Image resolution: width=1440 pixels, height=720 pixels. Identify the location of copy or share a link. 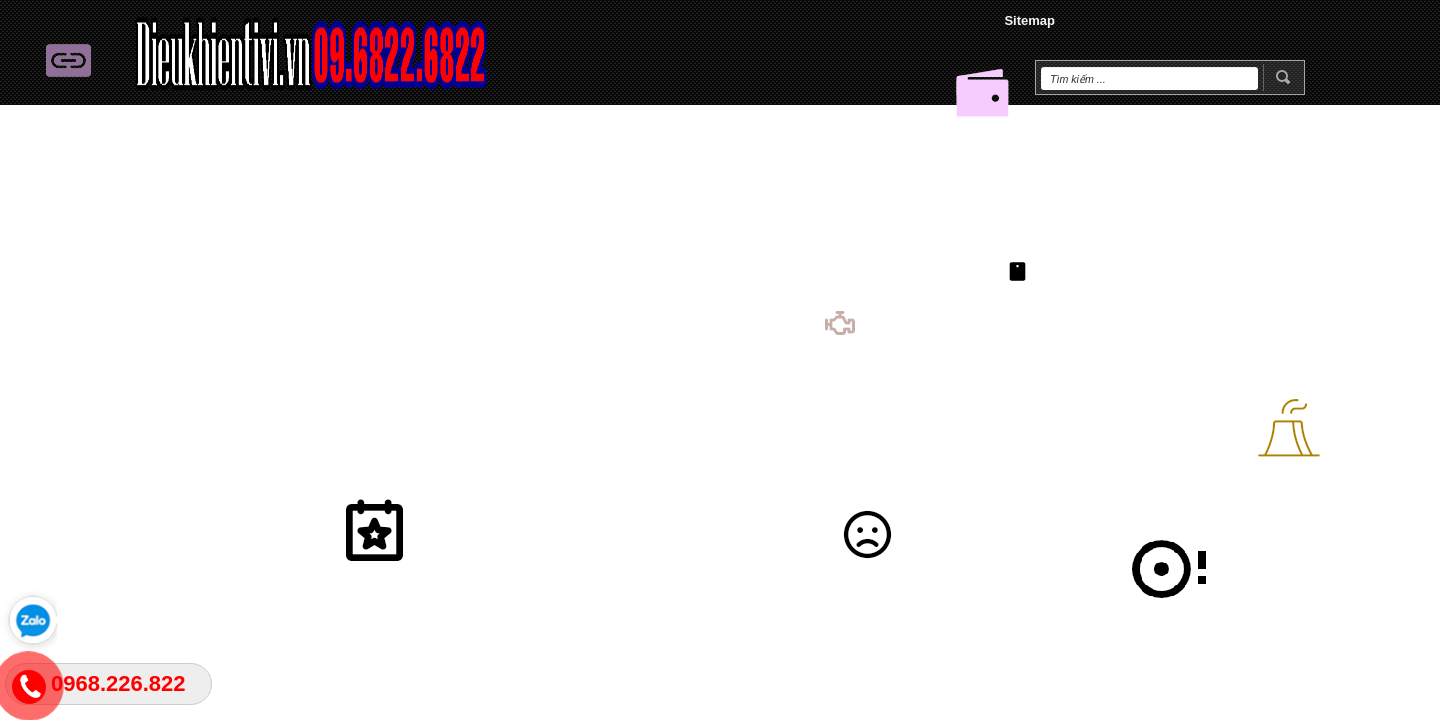
(68, 60).